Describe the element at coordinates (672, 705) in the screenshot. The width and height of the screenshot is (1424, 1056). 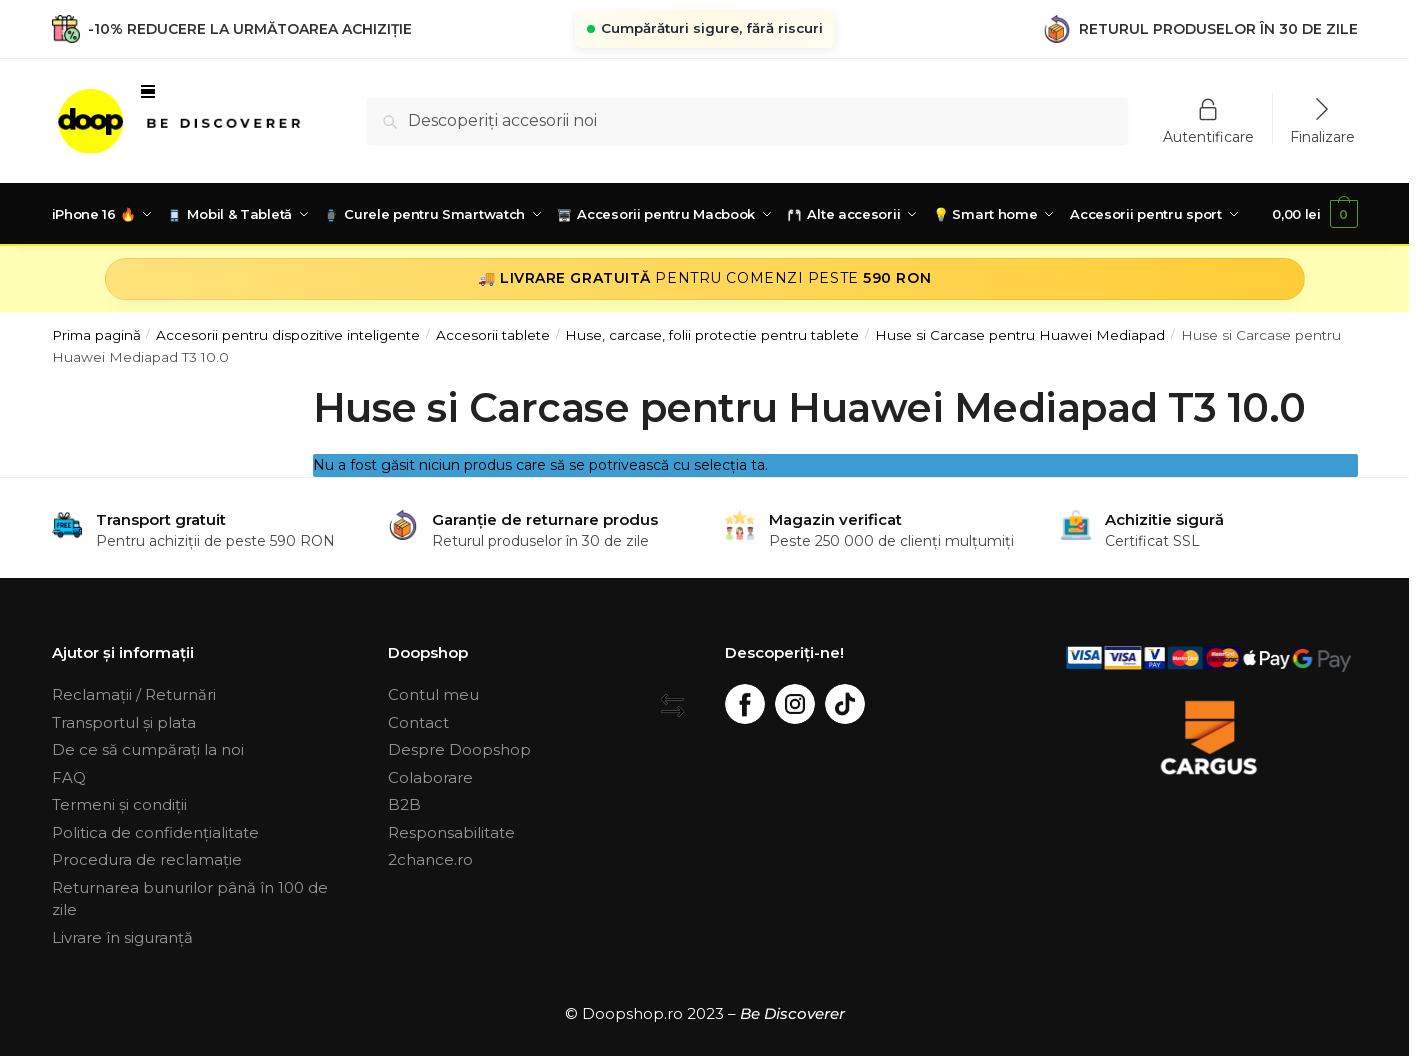
I see `swap or exchange items` at that location.